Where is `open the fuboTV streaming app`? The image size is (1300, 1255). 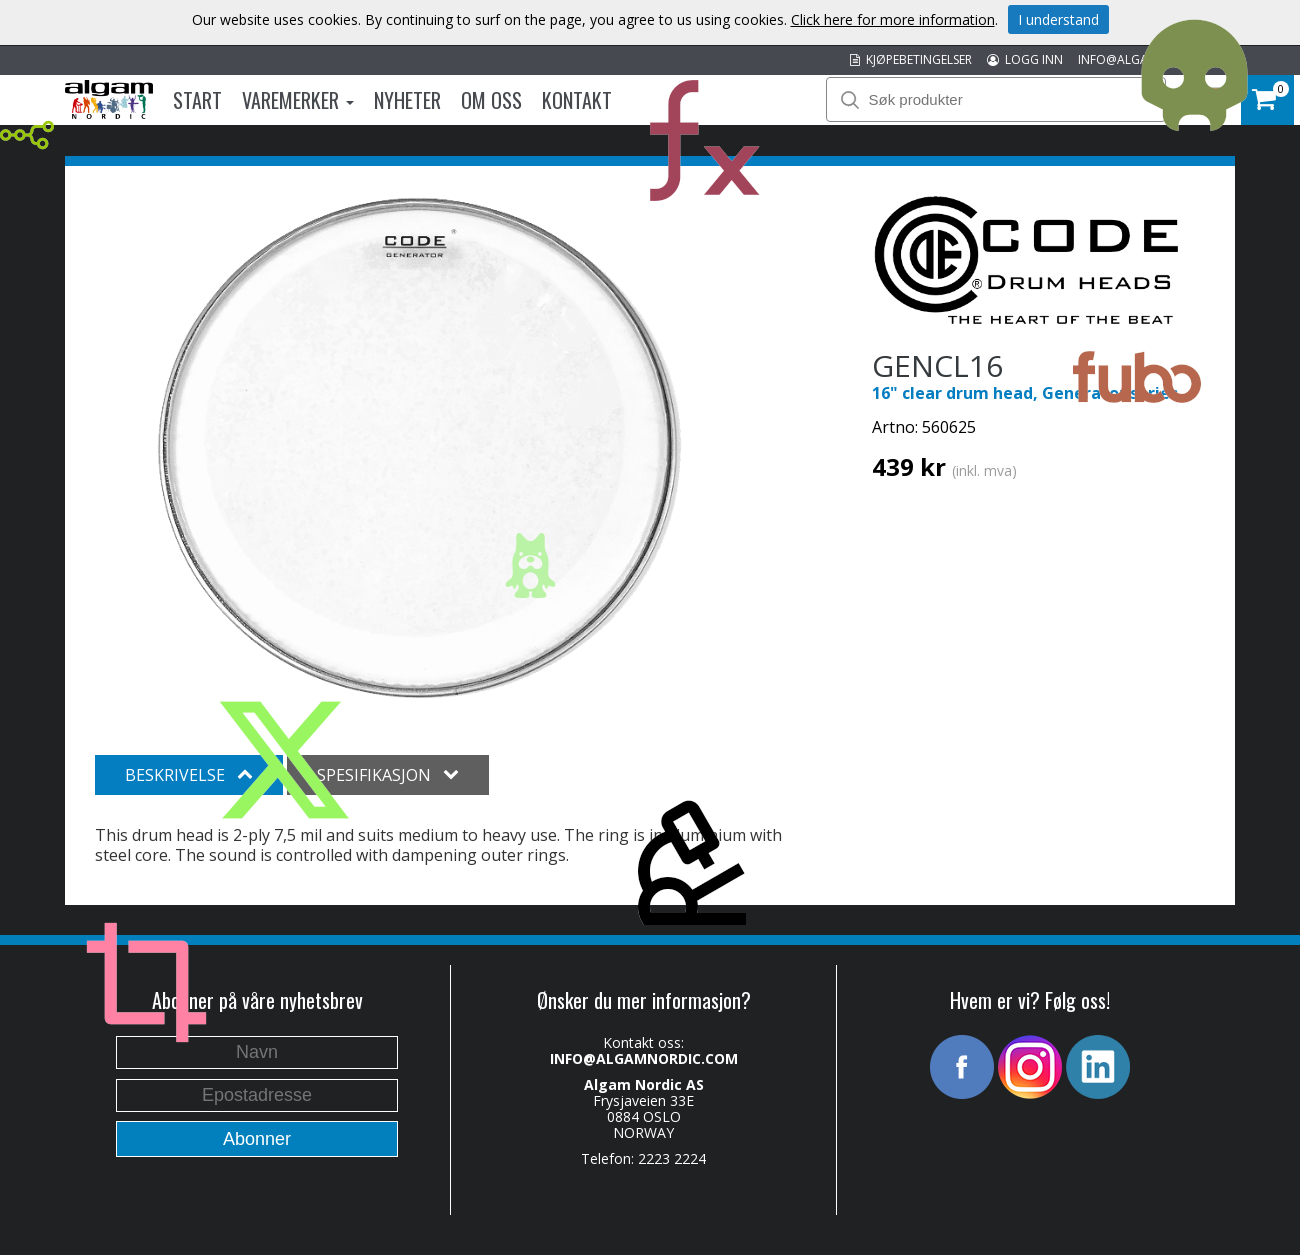 open the fuboTV streaming app is located at coordinates (1137, 377).